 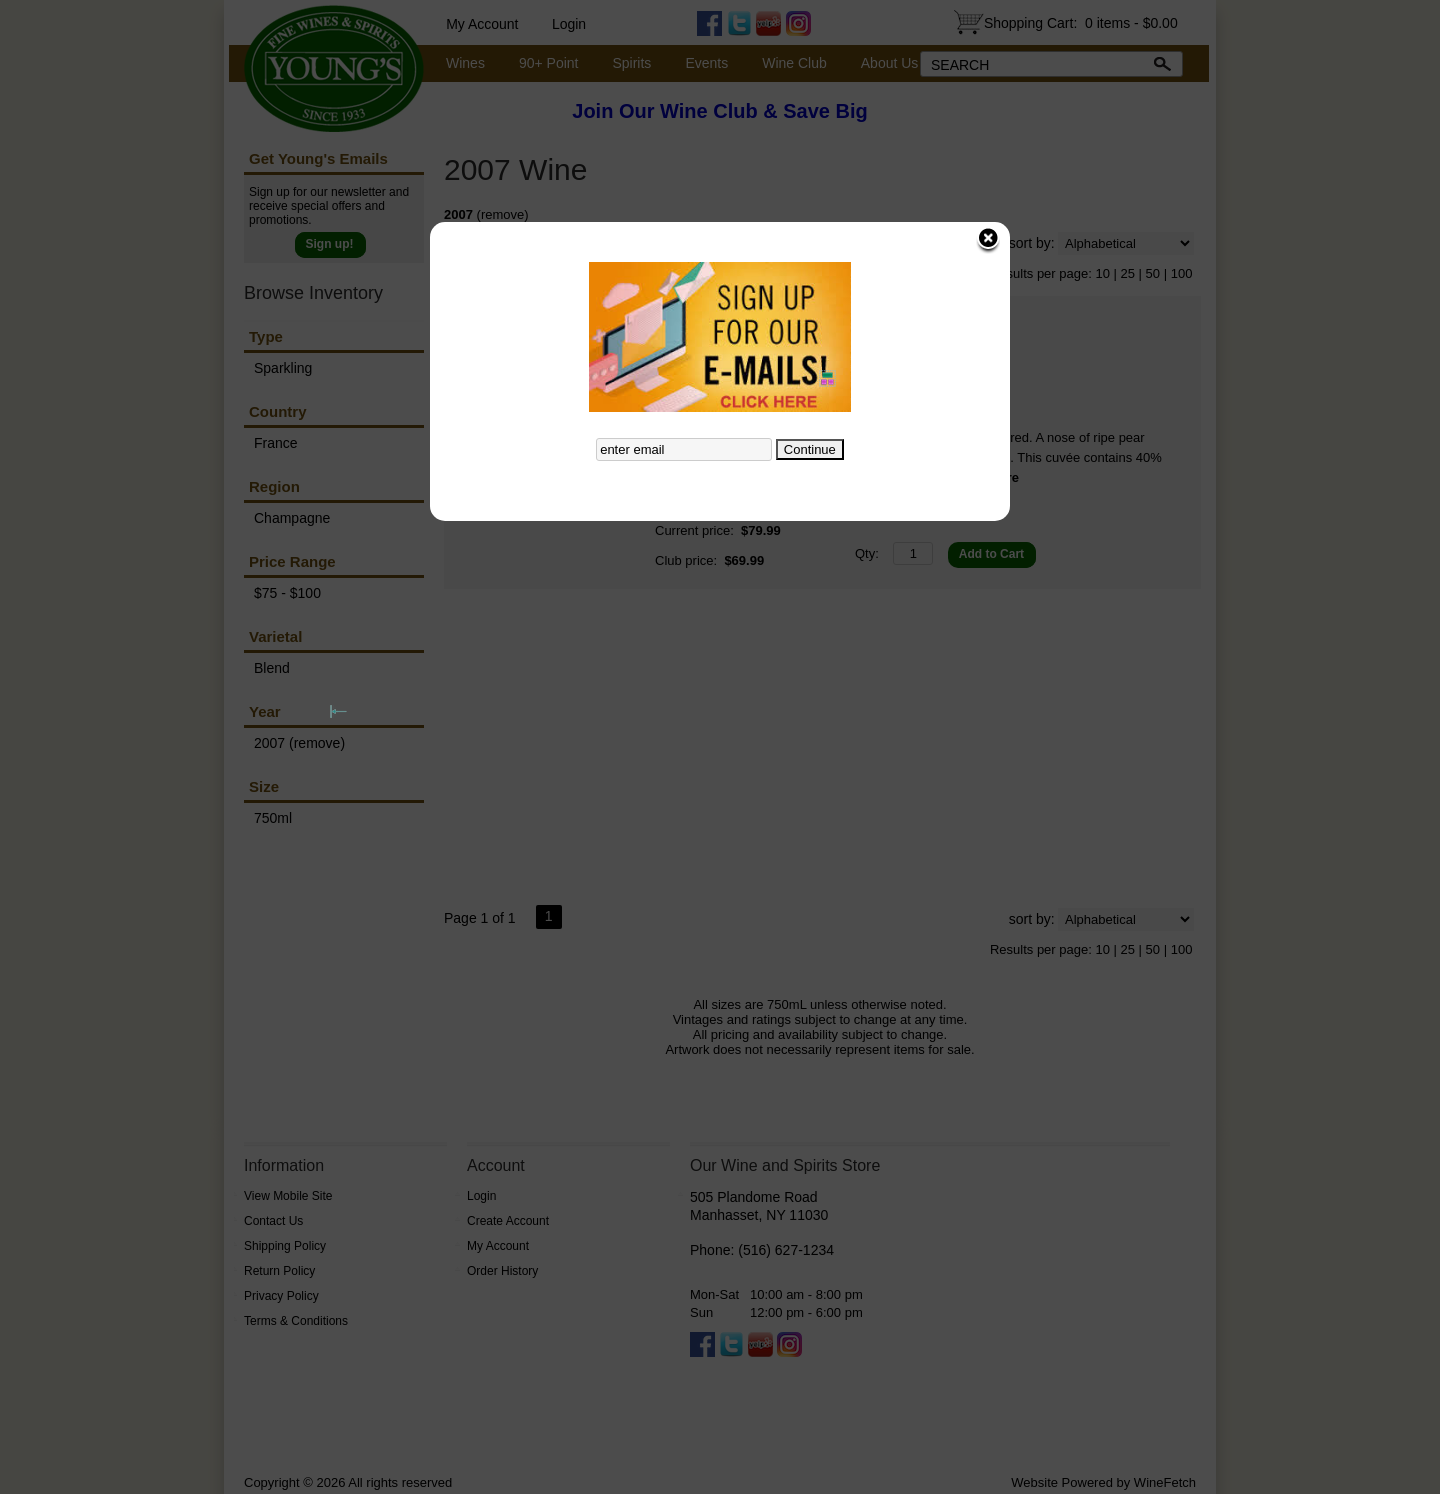 I want to click on go to the first item in a list or sequence, so click(x=338, y=711).